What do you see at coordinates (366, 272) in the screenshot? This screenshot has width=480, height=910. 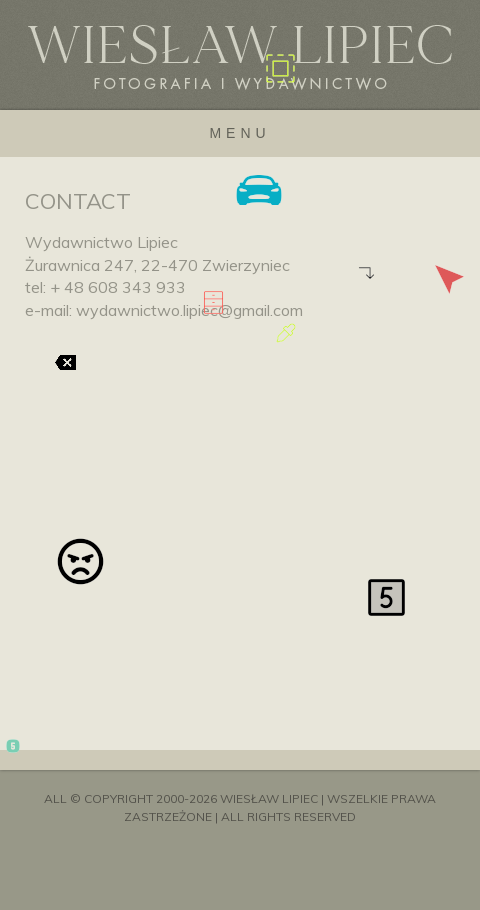 I see `move content right then down` at bounding box center [366, 272].